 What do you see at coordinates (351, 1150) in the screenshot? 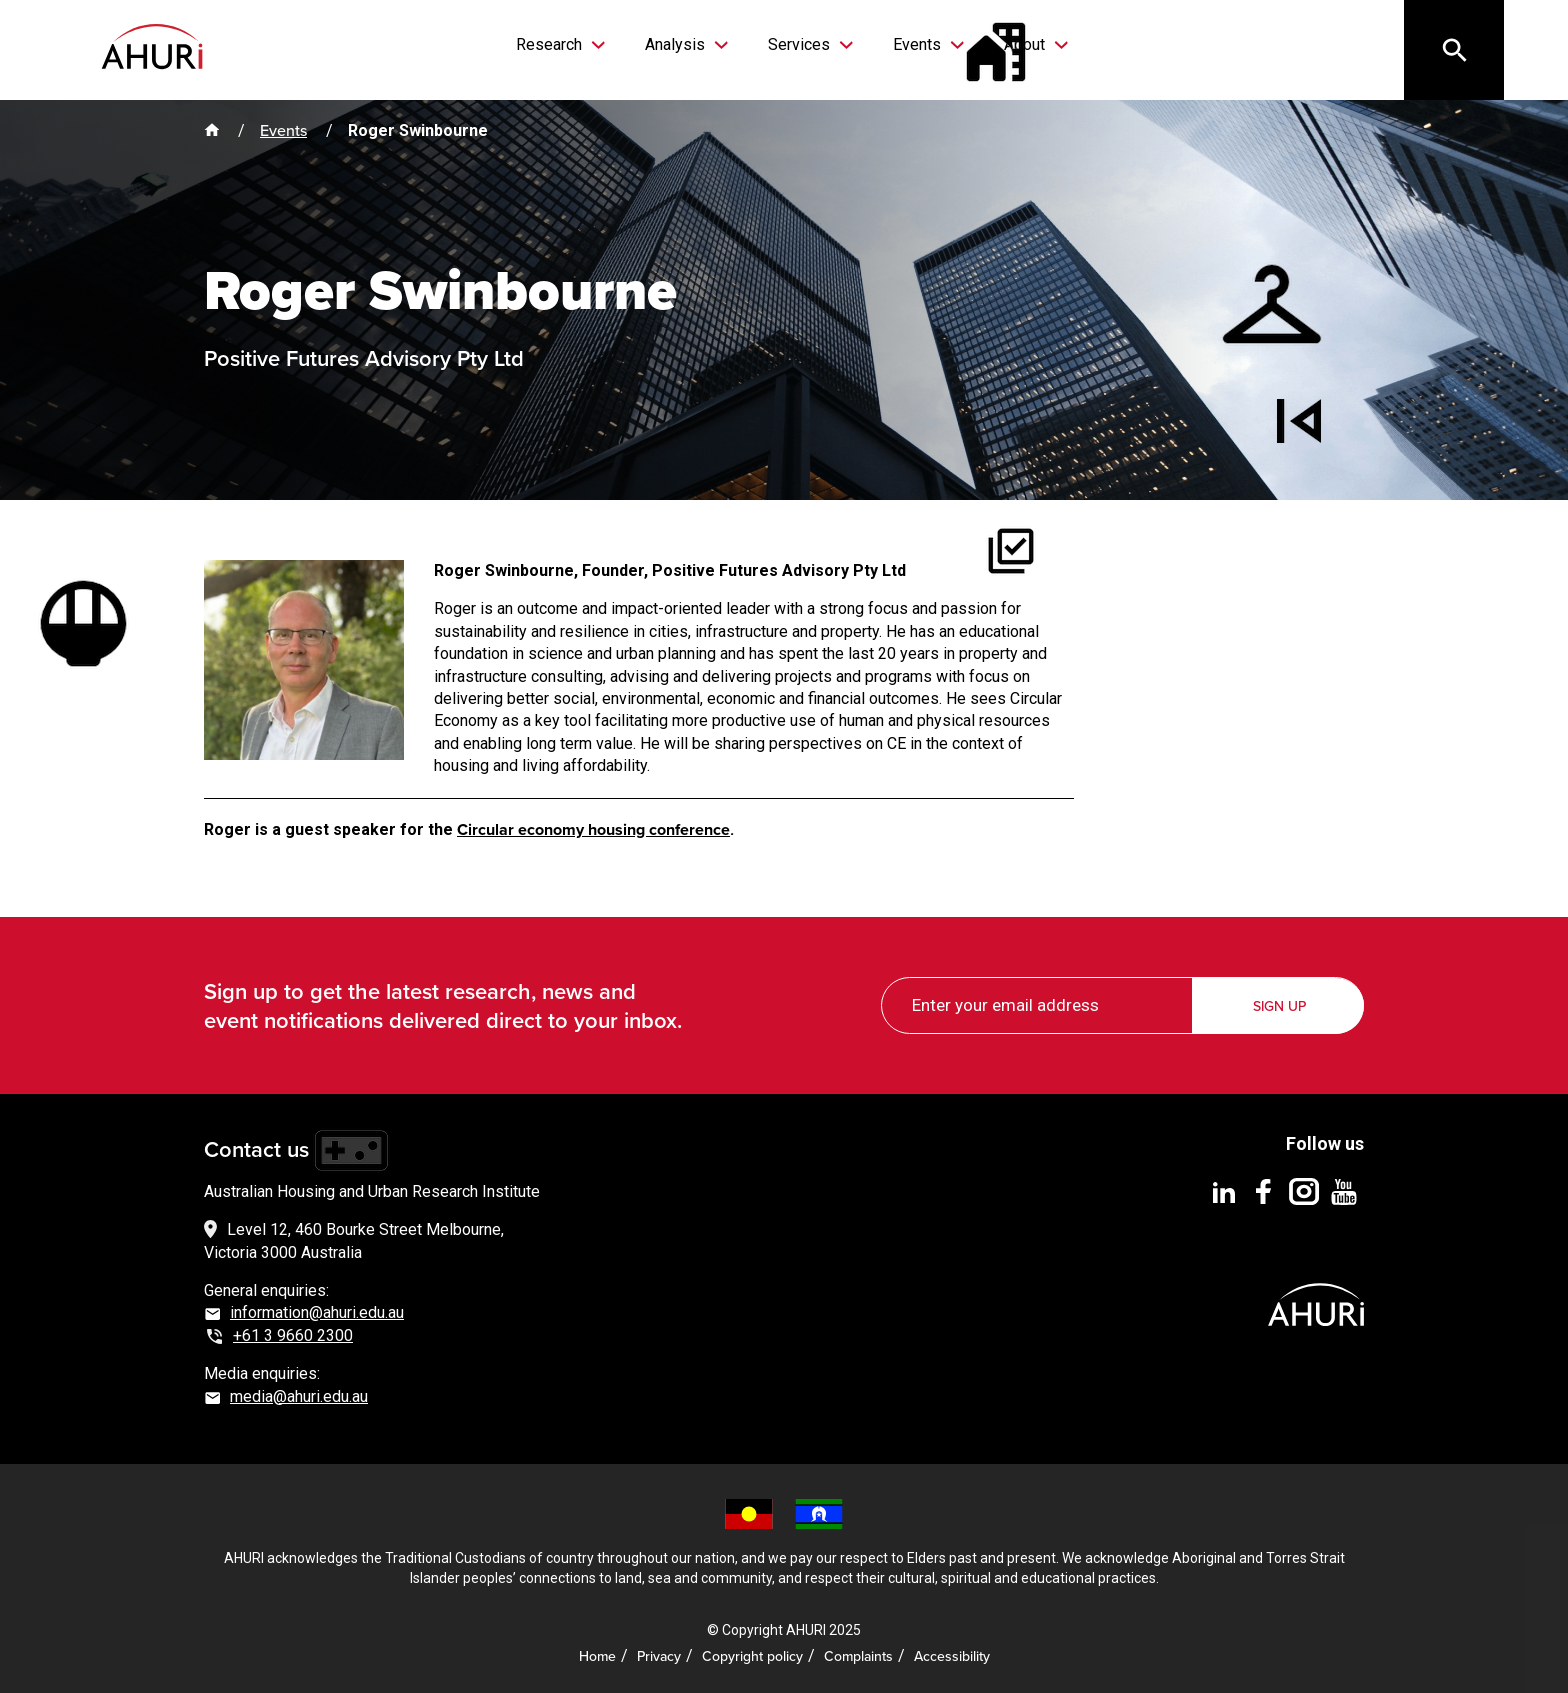
I see `access games or gaming features` at bounding box center [351, 1150].